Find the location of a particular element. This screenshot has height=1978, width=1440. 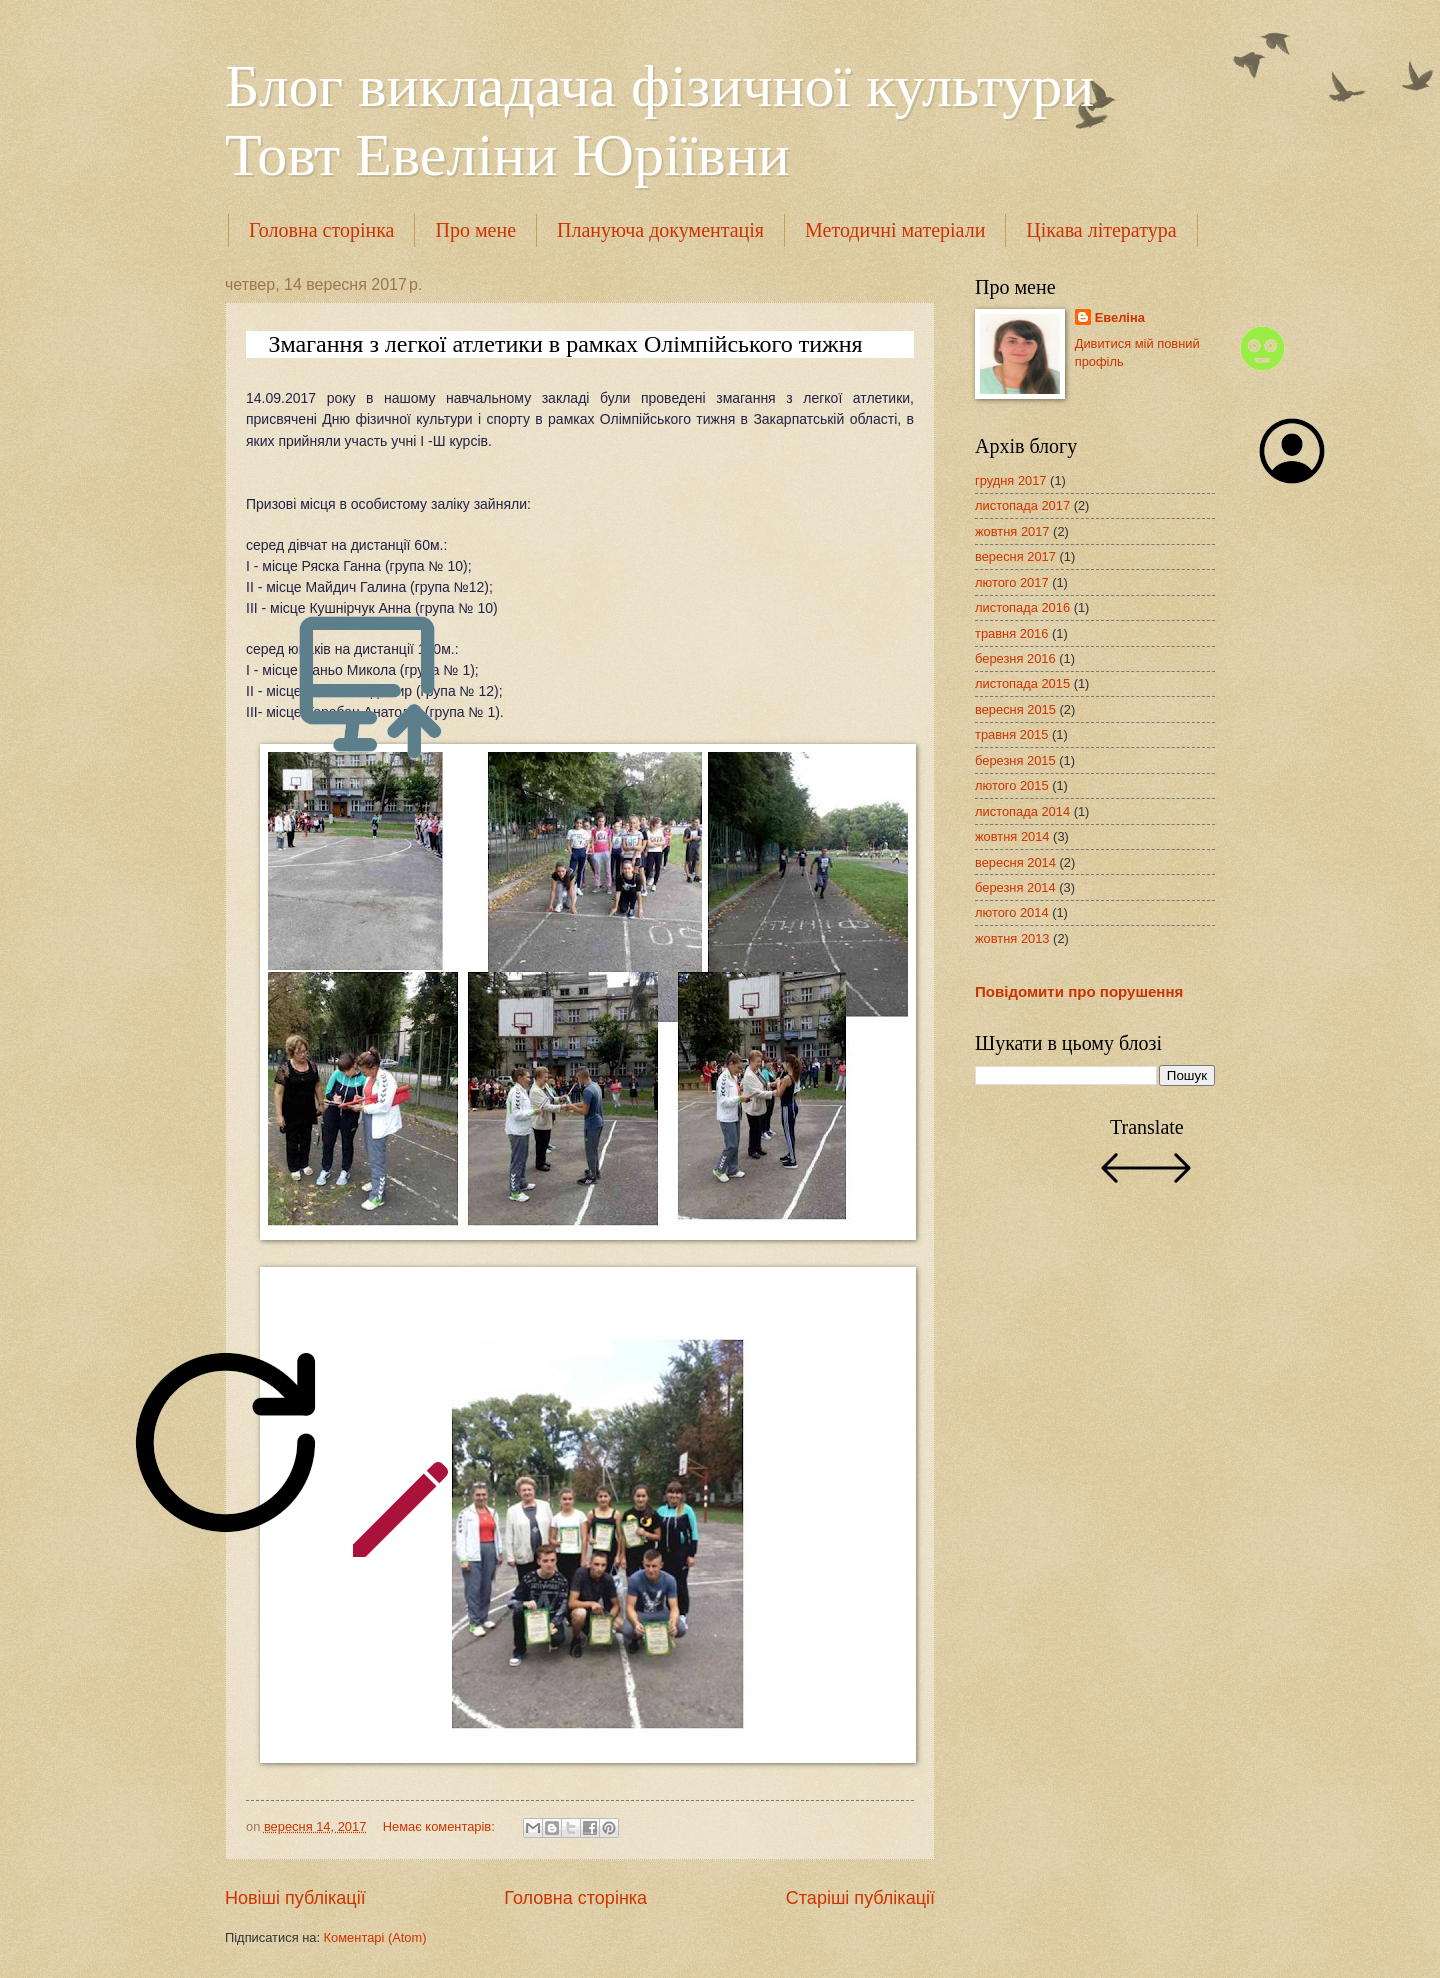

edit content or settings is located at coordinates (400, 1509).